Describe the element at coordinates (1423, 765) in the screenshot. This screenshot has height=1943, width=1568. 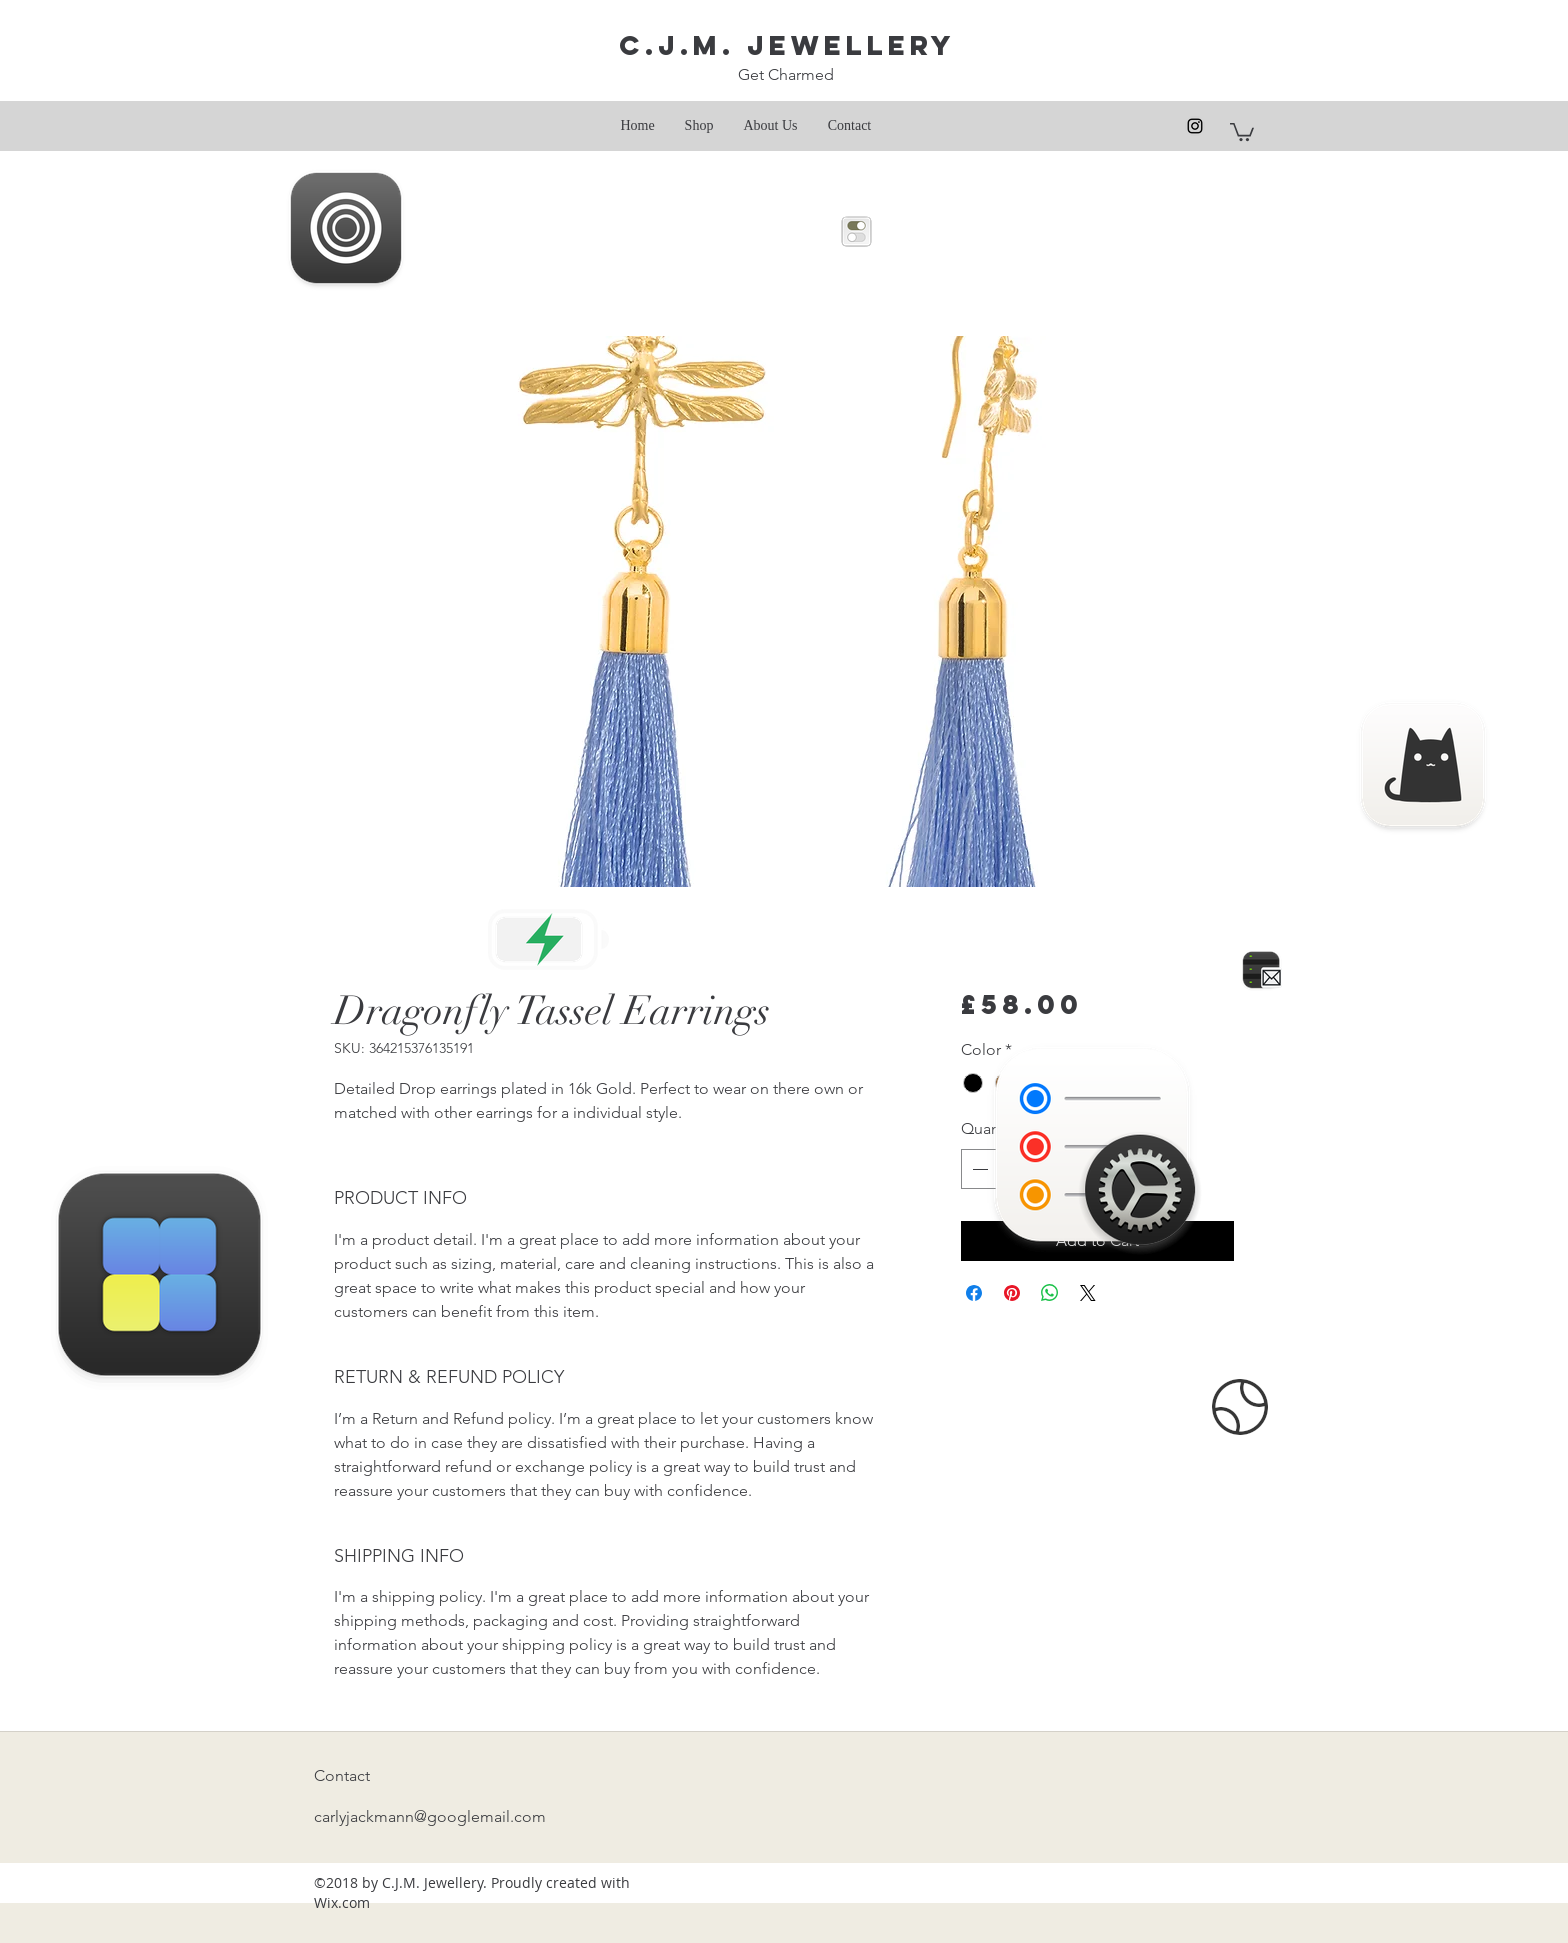
I see `open the Clash proxy app` at that location.